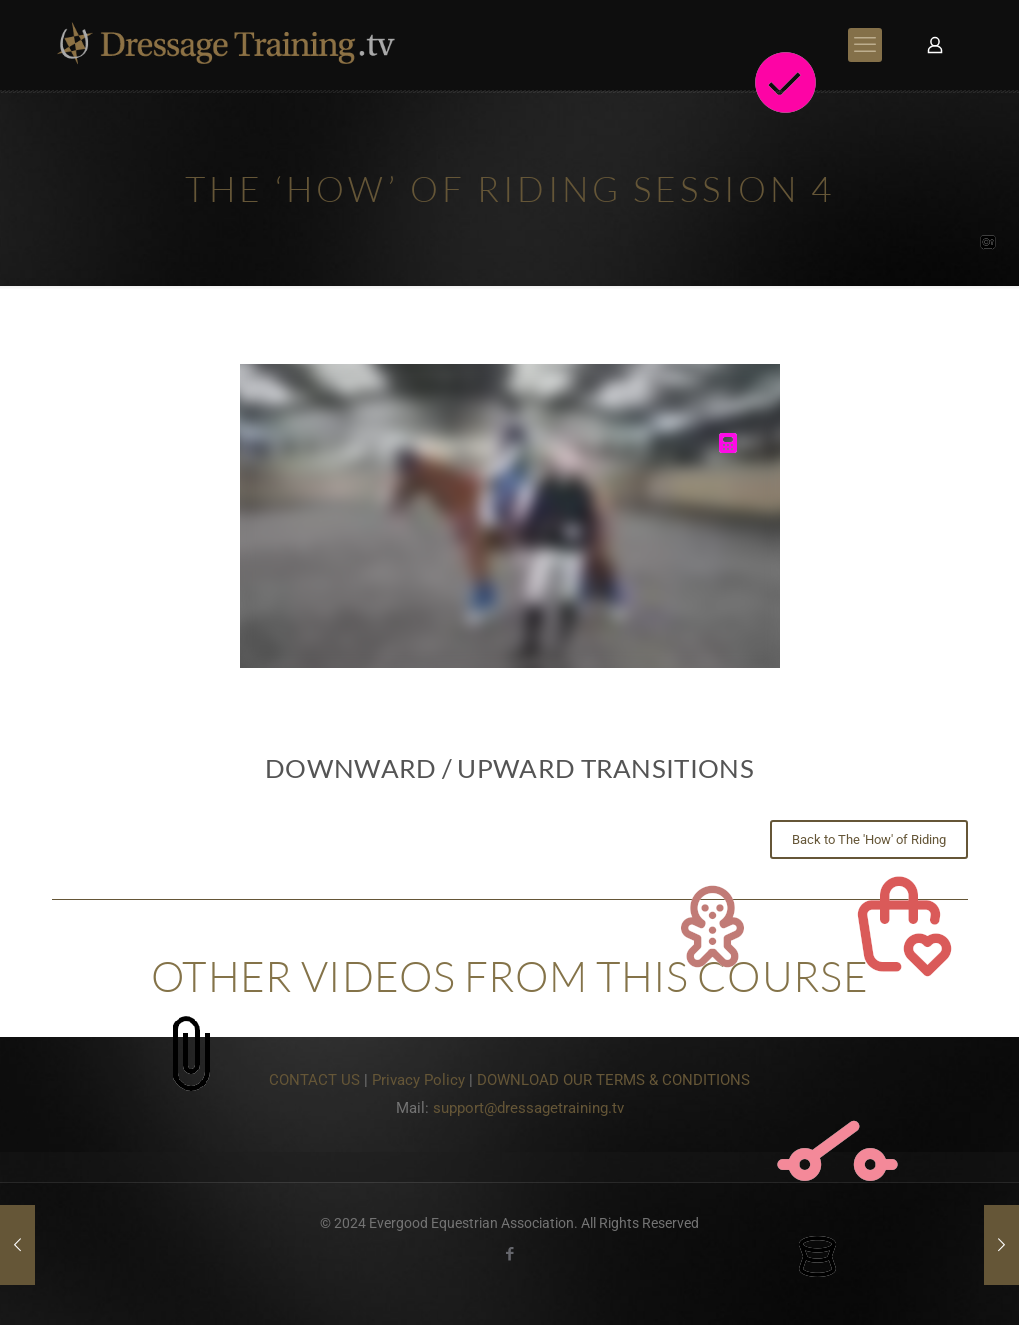  What do you see at coordinates (817, 1256) in the screenshot?
I see `diabolo toy or juggling equipment icon` at bounding box center [817, 1256].